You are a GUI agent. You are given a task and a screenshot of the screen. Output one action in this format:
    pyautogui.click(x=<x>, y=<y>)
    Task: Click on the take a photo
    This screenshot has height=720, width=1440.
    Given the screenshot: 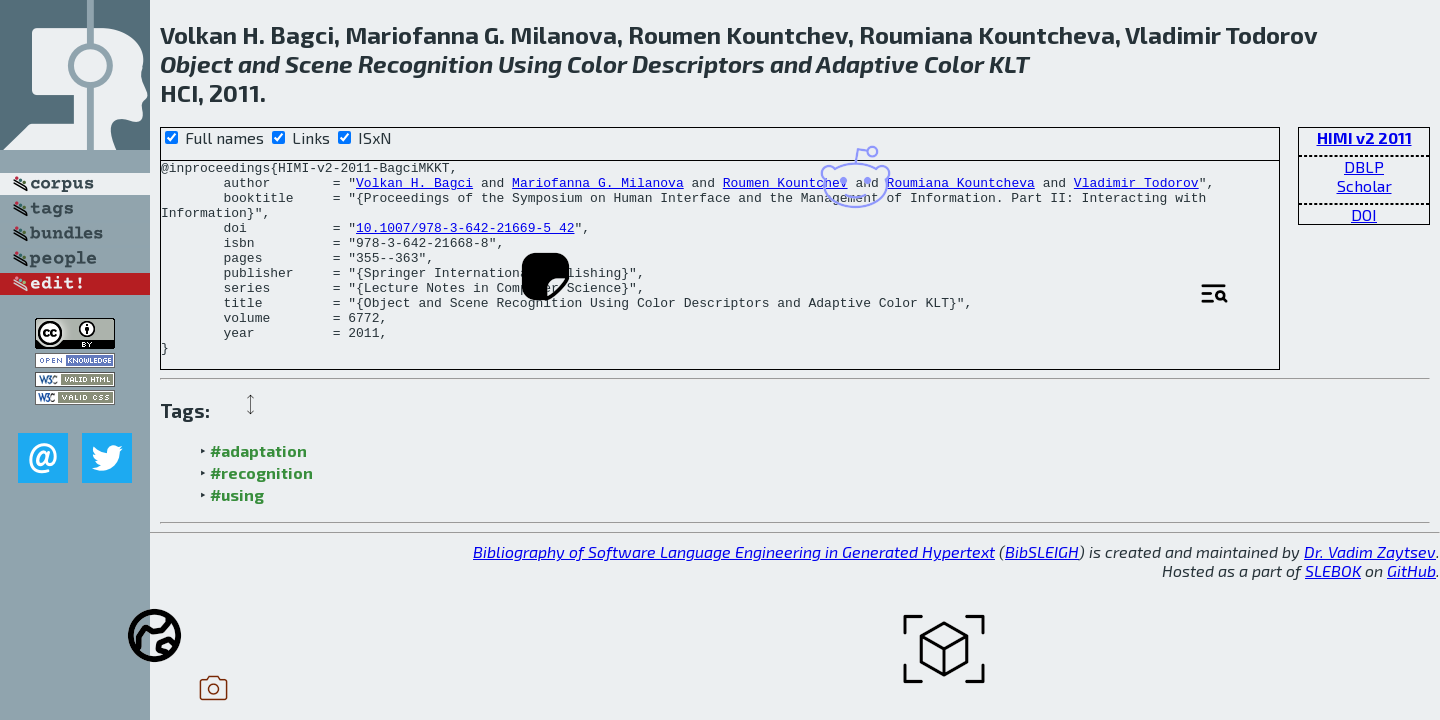 What is the action you would take?
    pyautogui.click(x=213, y=688)
    